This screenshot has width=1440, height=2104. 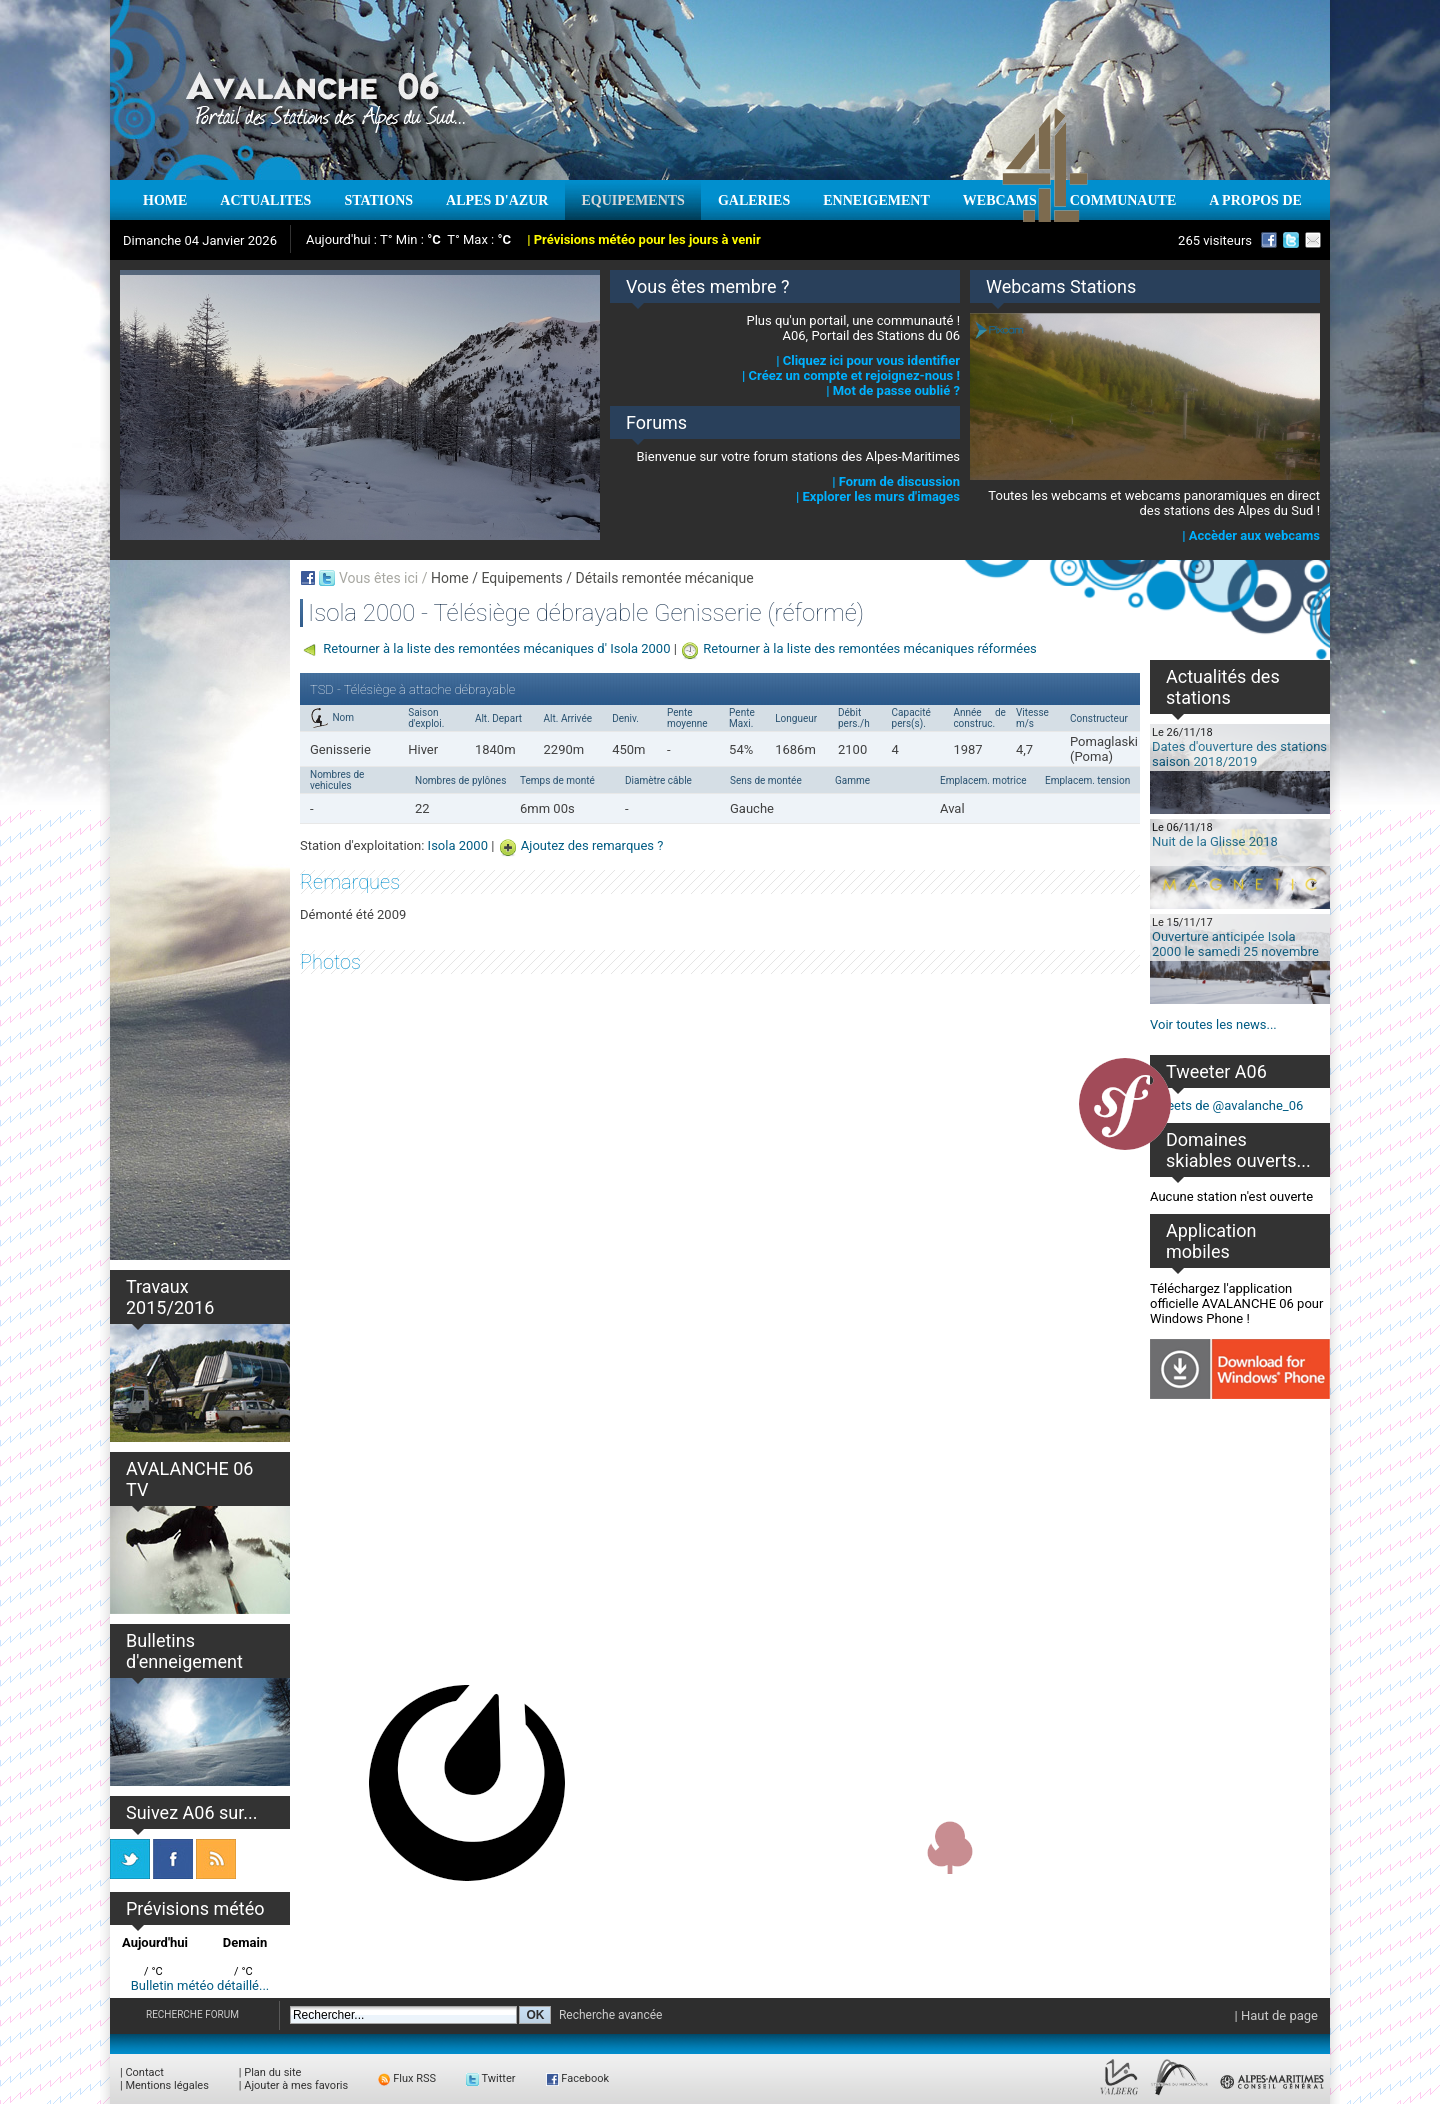 What do you see at coordinates (1125, 1104) in the screenshot?
I see `Symfony PHP framework logo` at bounding box center [1125, 1104].